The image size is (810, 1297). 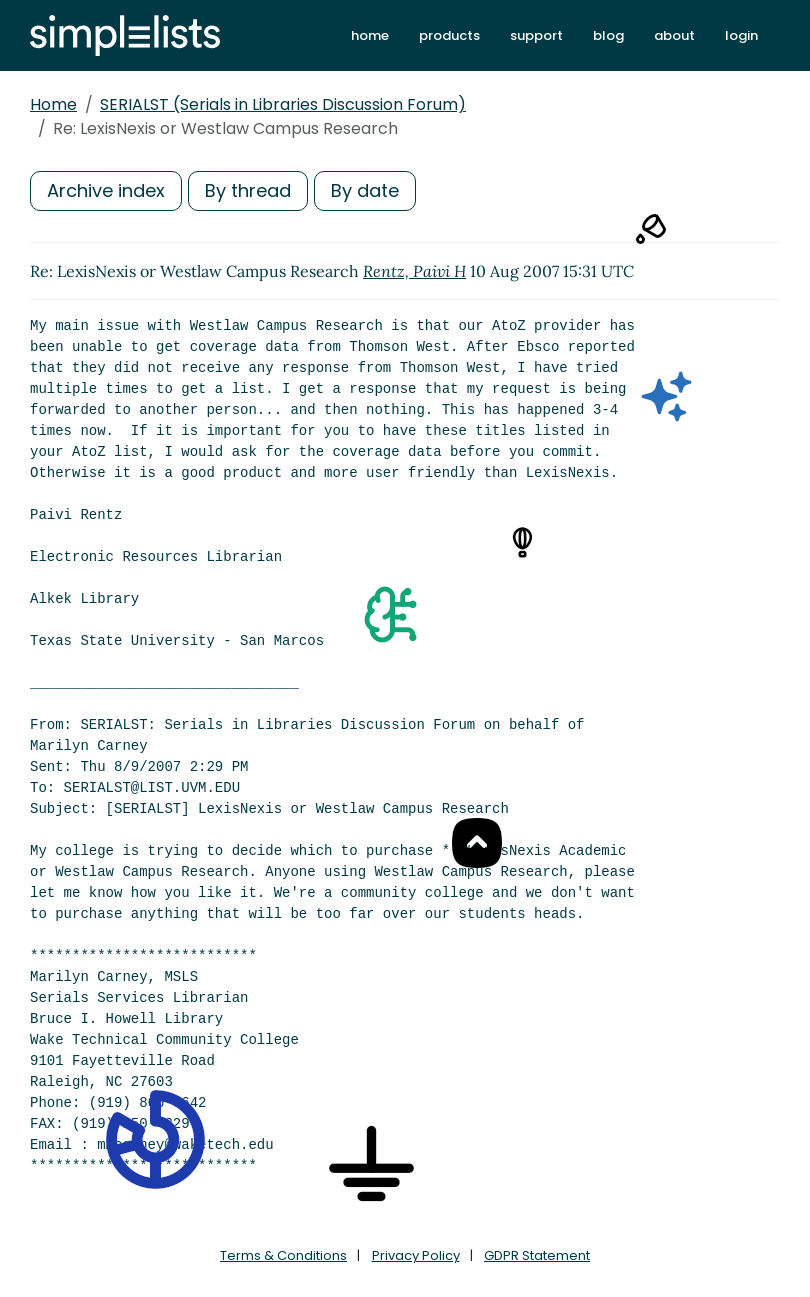 What do you see at coordinates (371, 1163) in the screenshot?
I see `indicates electrical ground connection in circuit diagrams` at bounding box center [371, 1163].